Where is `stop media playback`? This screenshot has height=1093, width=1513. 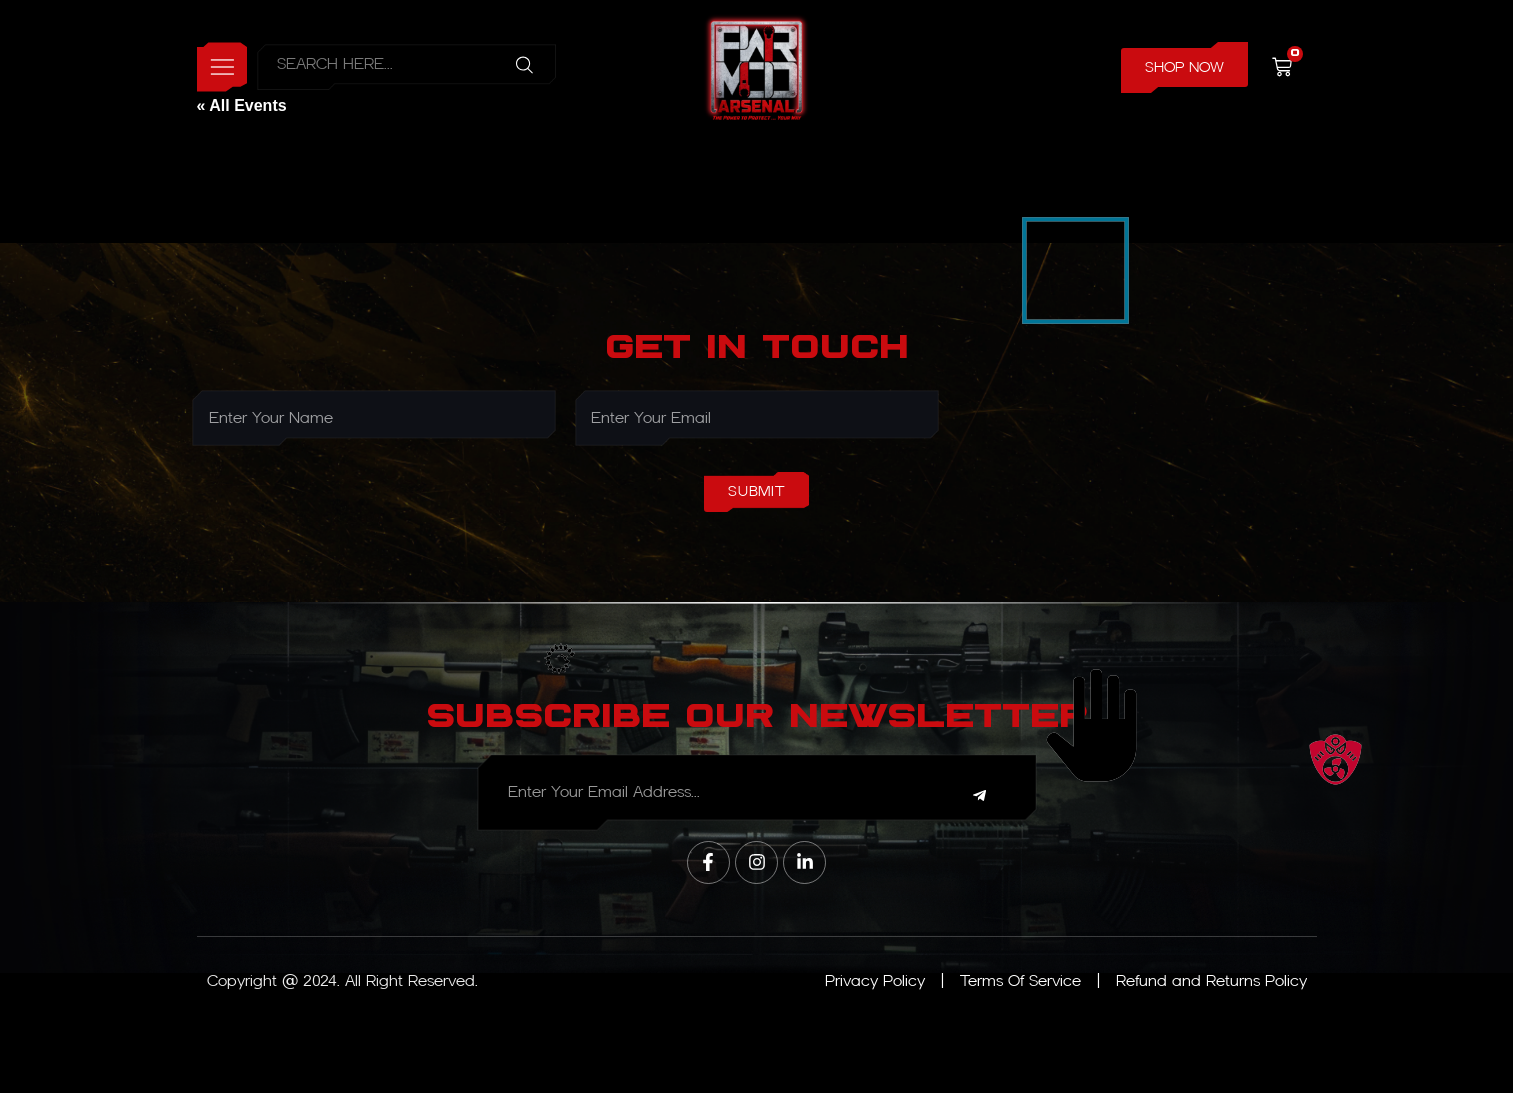
stop media playback is located at coordinates (1075, 270).